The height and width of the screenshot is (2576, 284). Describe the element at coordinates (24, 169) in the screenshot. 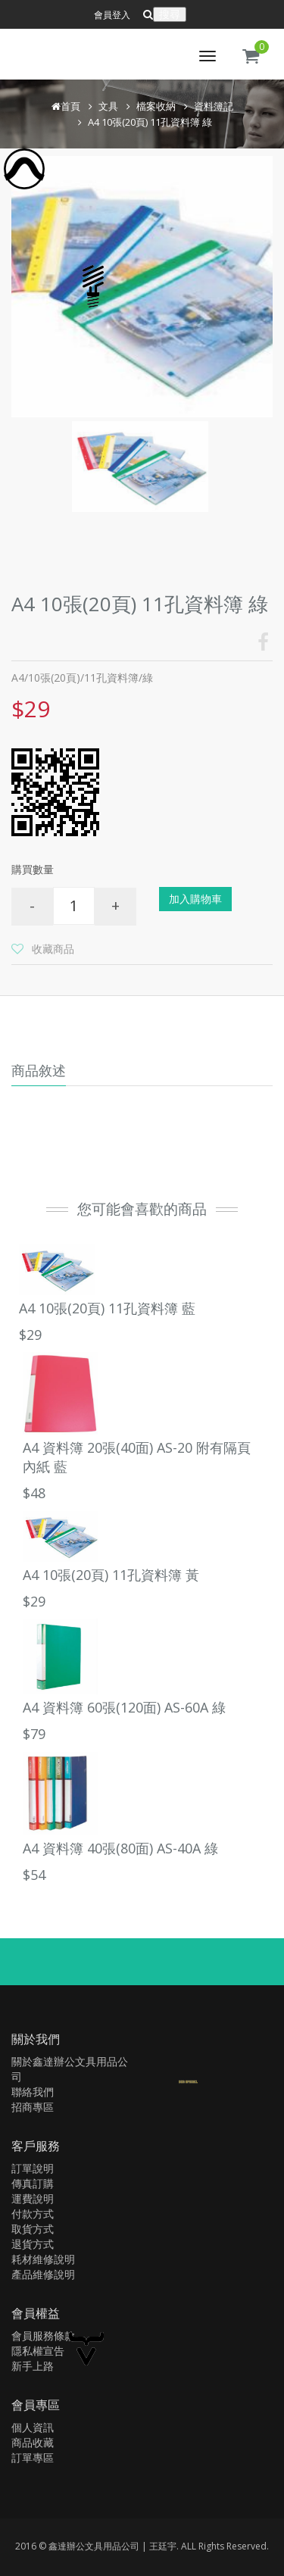

I see `open Pro Tools application` at that location.